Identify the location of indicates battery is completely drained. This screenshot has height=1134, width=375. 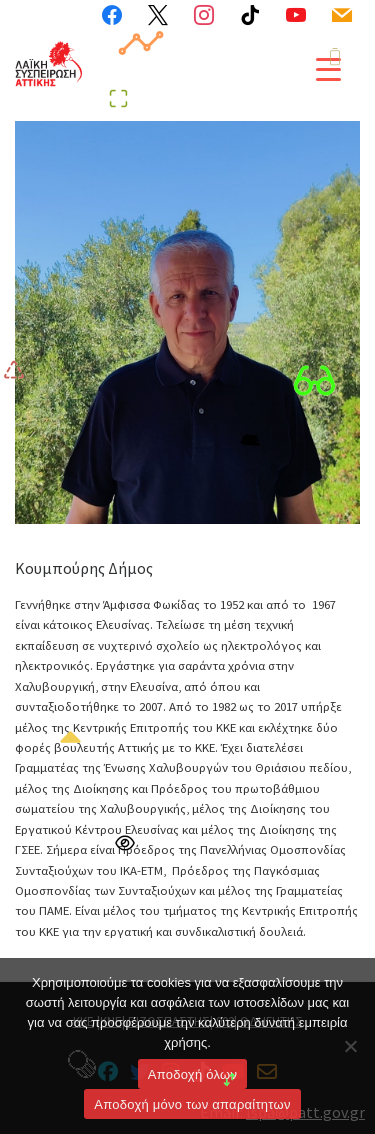
(335, 57).